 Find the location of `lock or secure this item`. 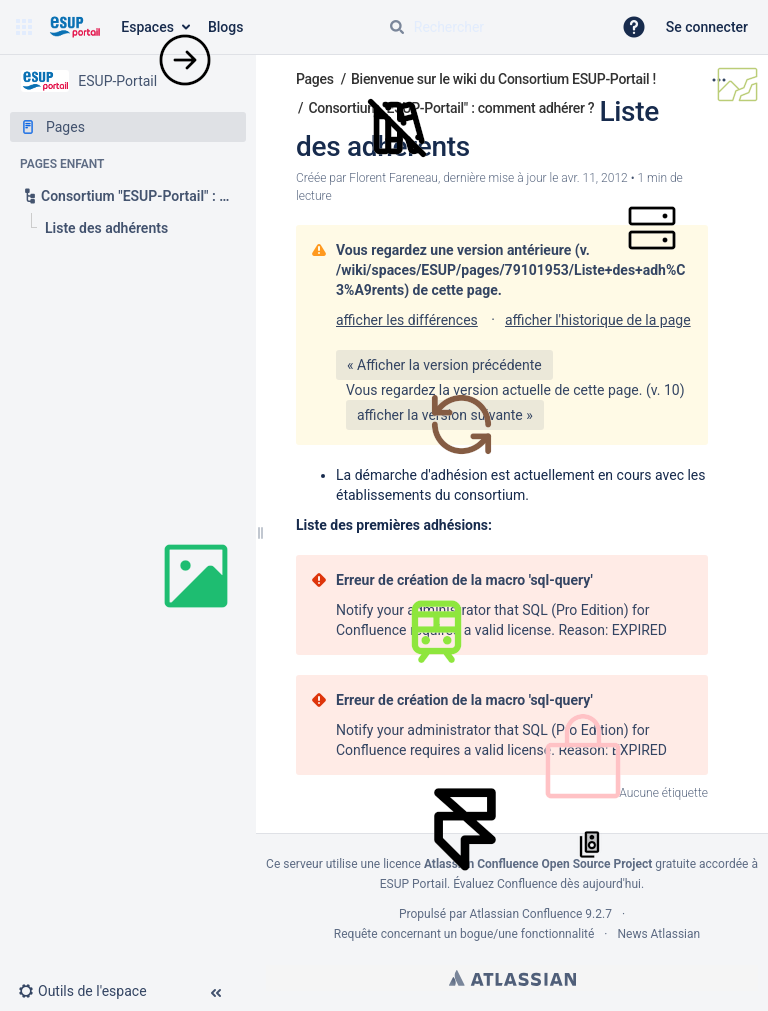

lock or secure this item is located at coordinates (583, 761).